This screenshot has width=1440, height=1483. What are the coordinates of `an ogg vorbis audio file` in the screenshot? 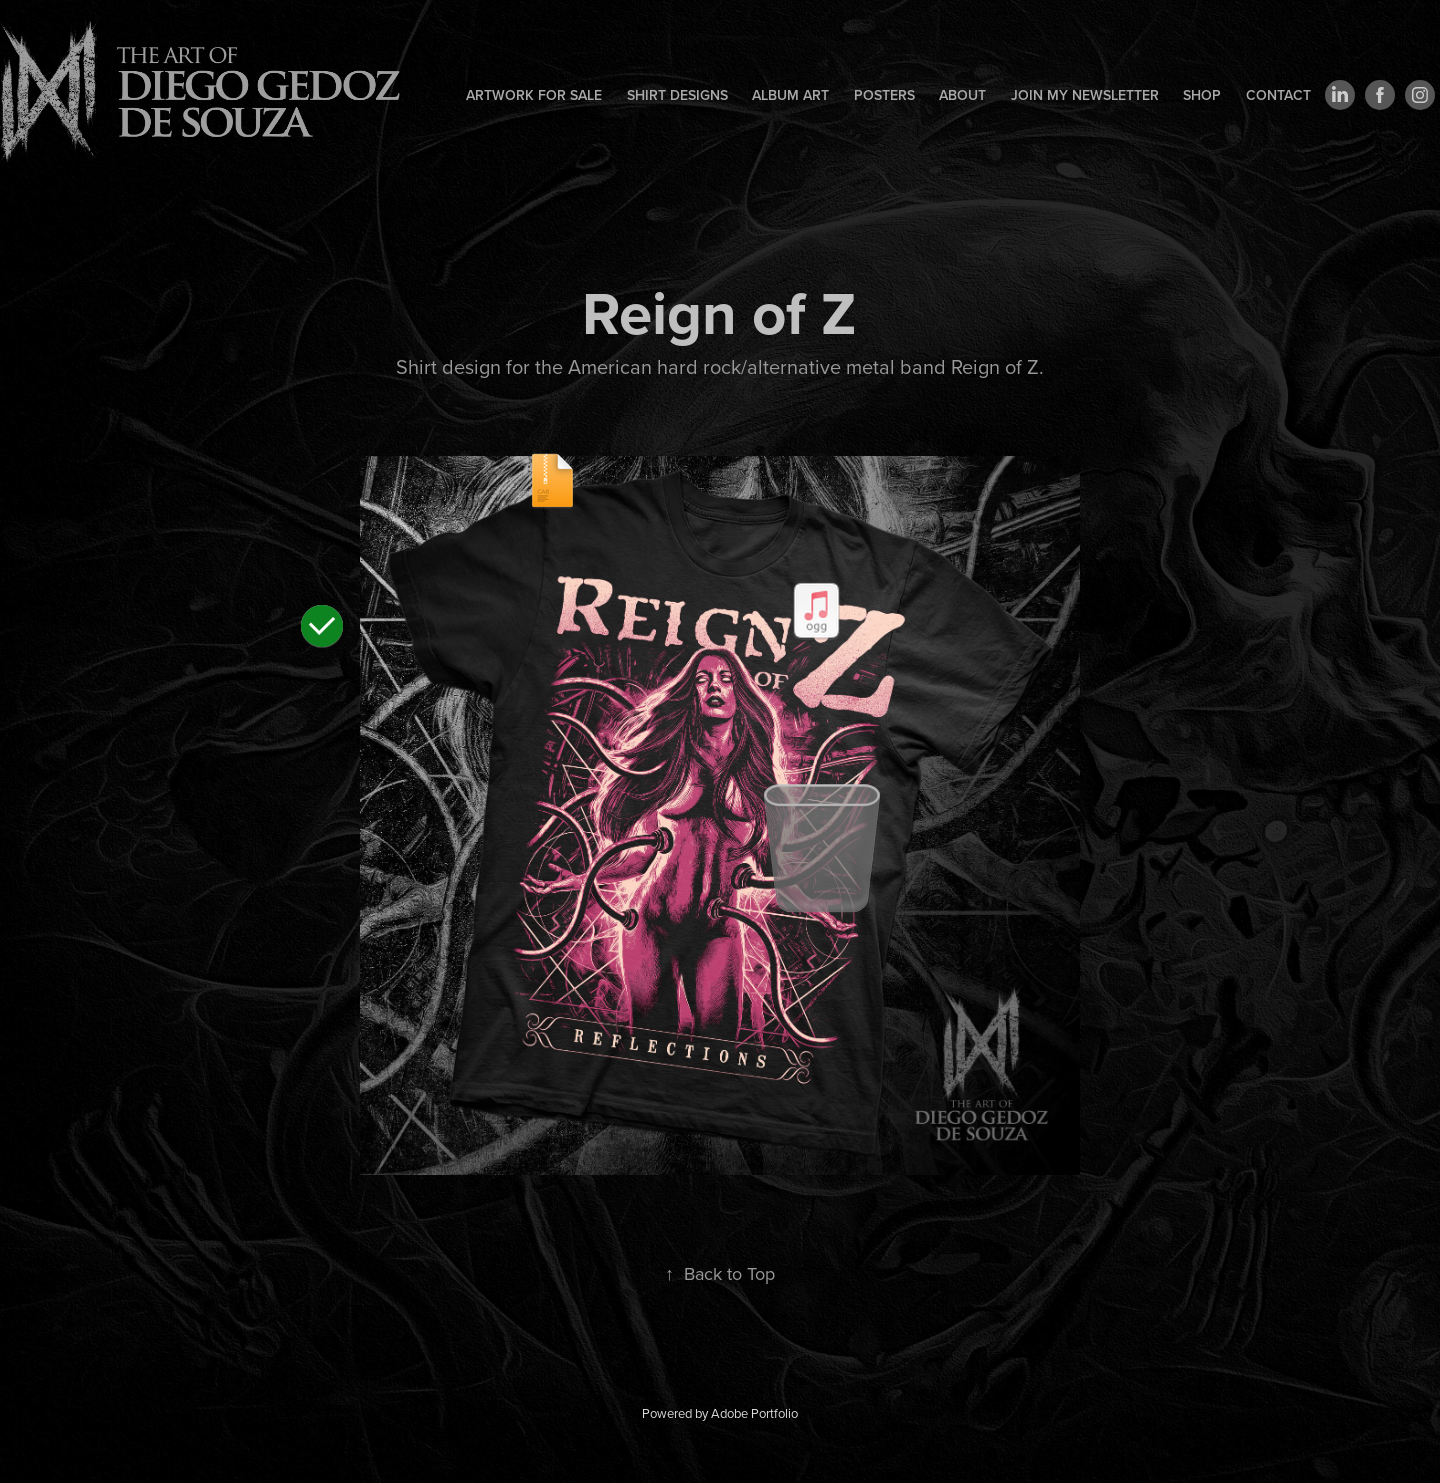 It's located at (816, 610).